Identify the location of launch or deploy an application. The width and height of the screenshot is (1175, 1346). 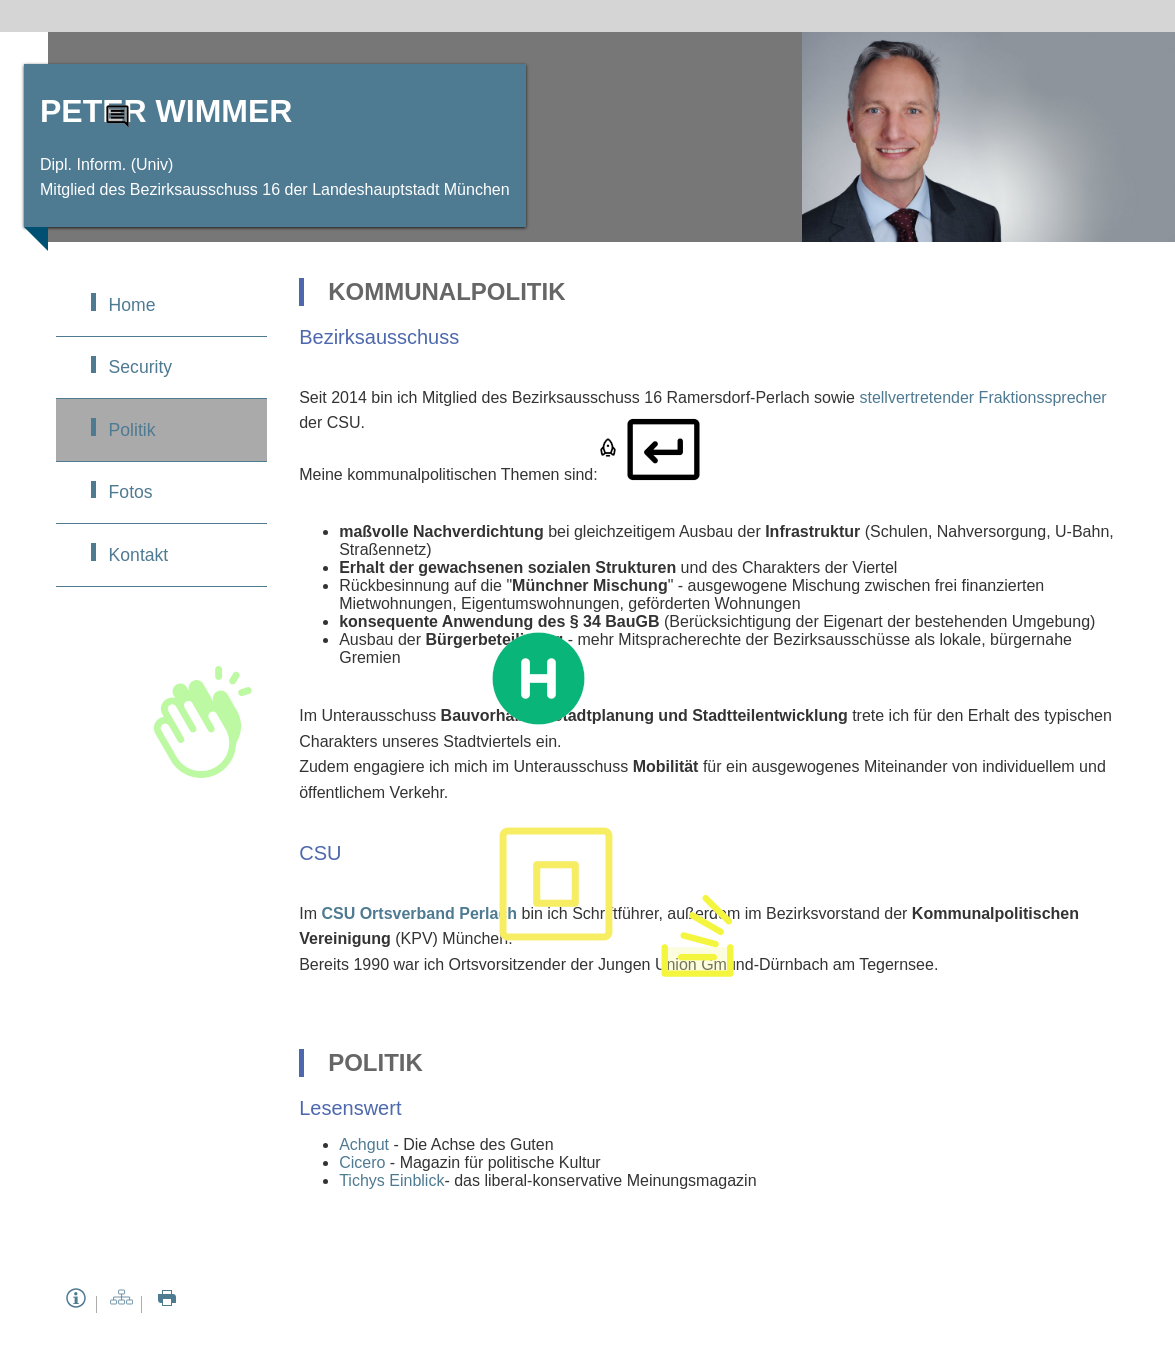
(608, 448).